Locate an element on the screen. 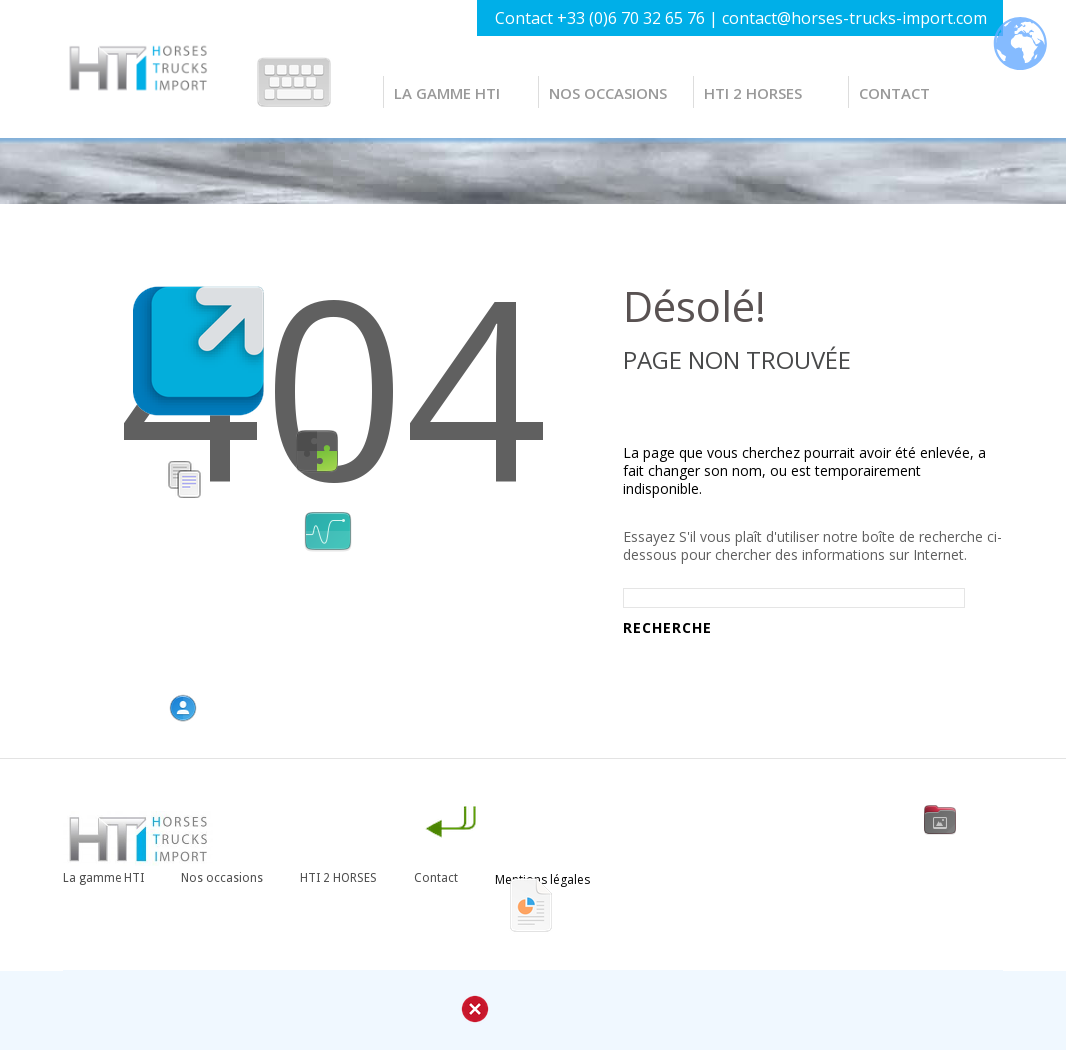 This screenshot has width=1066, height=1050. open gnome shell extensions manager is located at coordinates (317, 451).